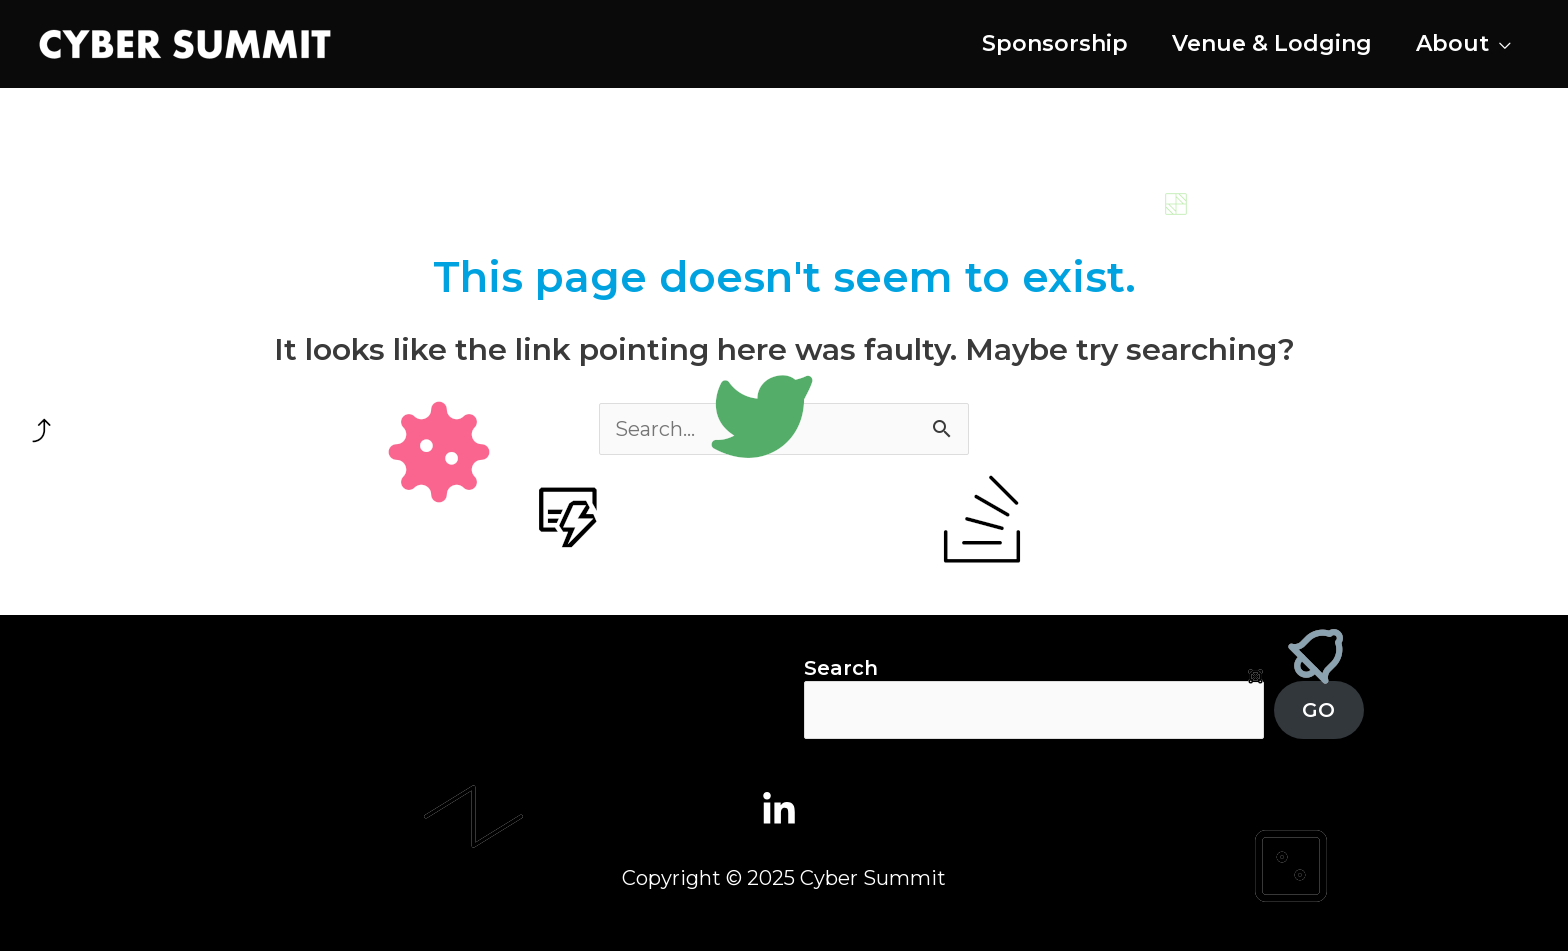 This screenshot has width=1568, height=951. Describe the element at coordinates (473, 816) in the screenshot. I see `select sawtooth waveform in audio synthesizer` at that location.